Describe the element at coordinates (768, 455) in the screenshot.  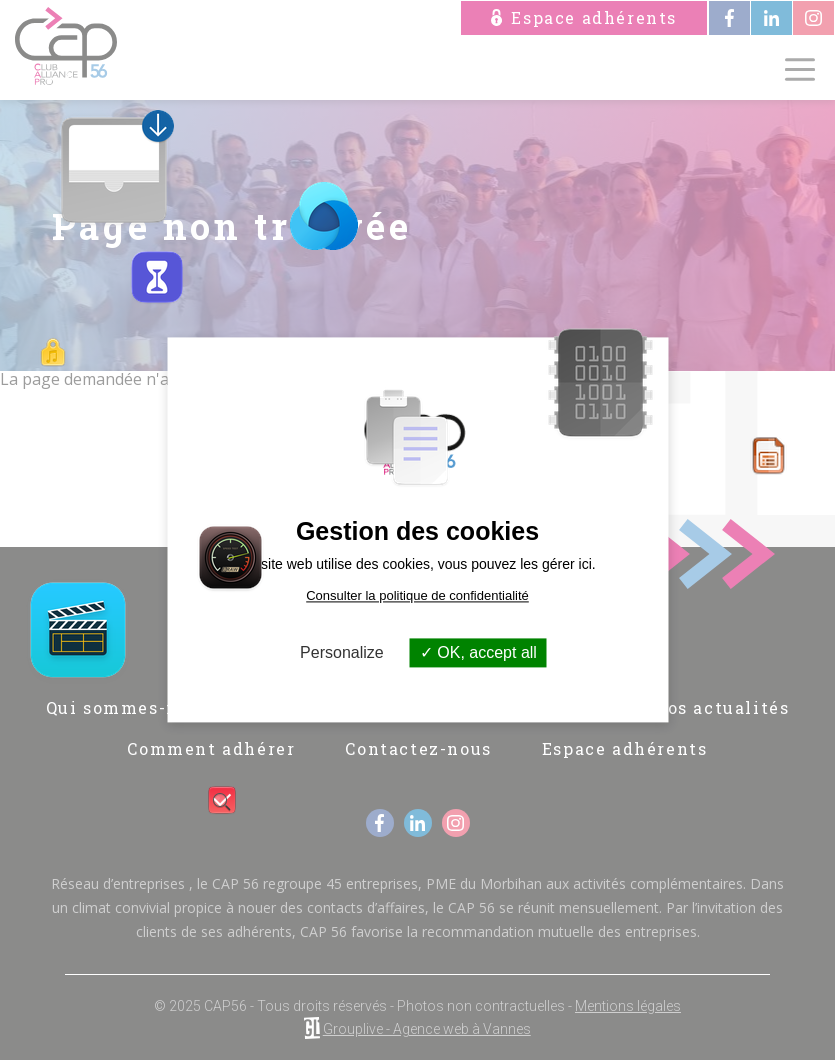
I see `libreoffice impress presentation file` at that location.